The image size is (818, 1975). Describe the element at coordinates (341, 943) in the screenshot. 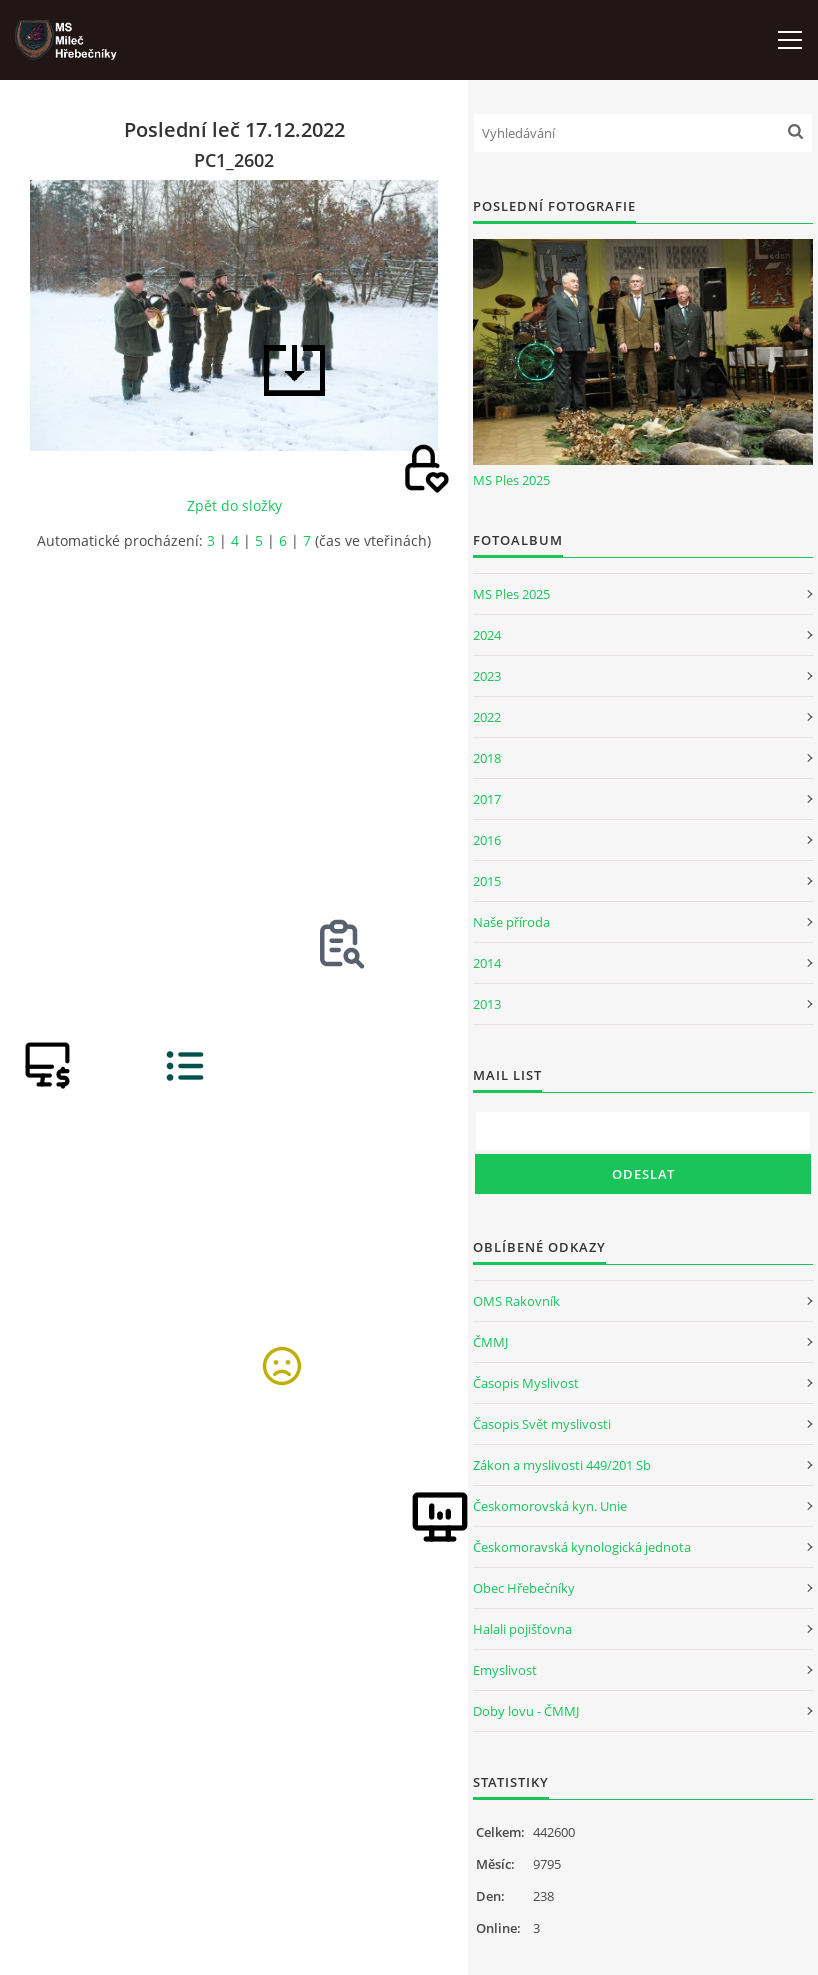

I see `search through reports or documents` at that location.